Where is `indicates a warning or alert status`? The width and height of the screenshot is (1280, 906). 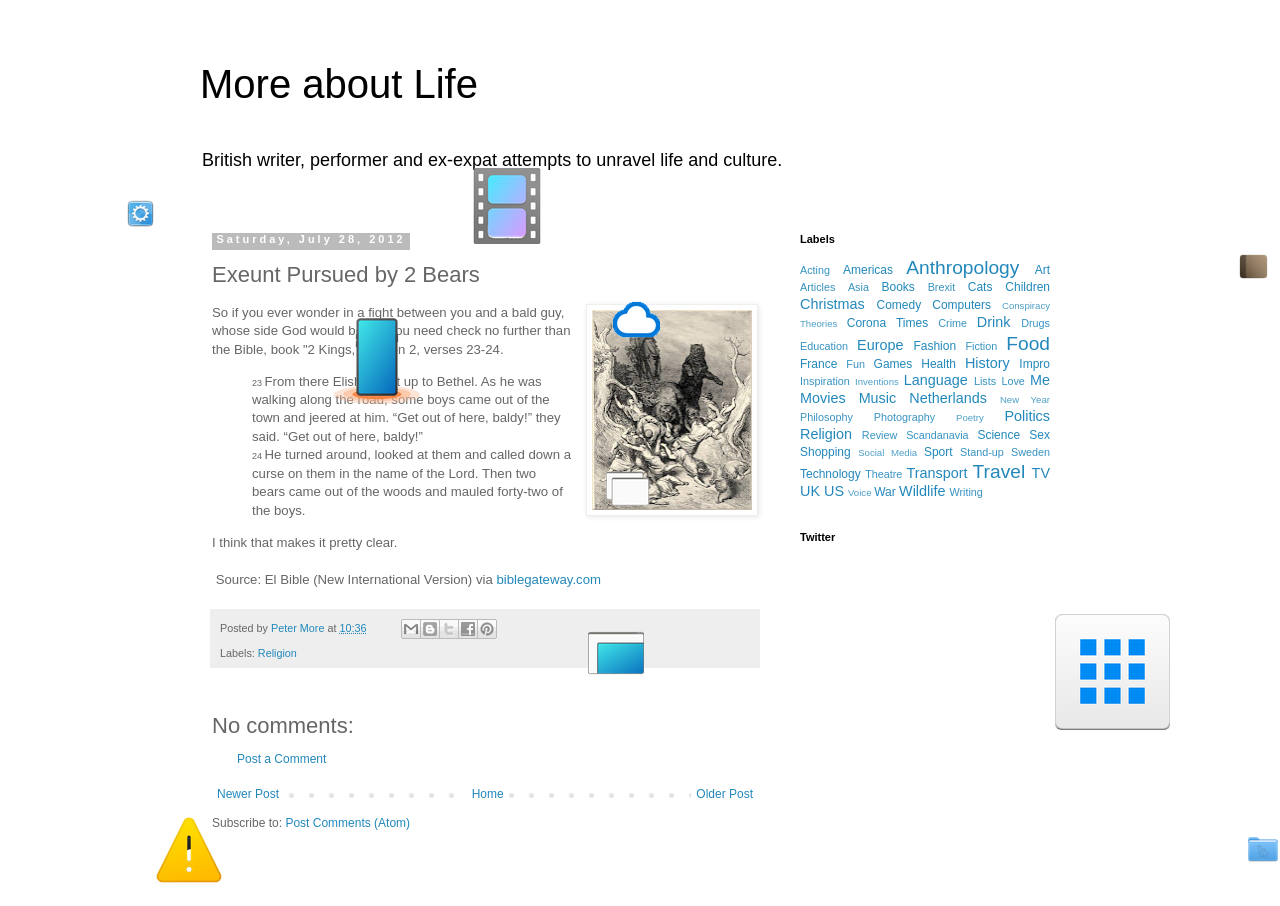
indicates a warning or alert status is located at coordinates (189, 850).